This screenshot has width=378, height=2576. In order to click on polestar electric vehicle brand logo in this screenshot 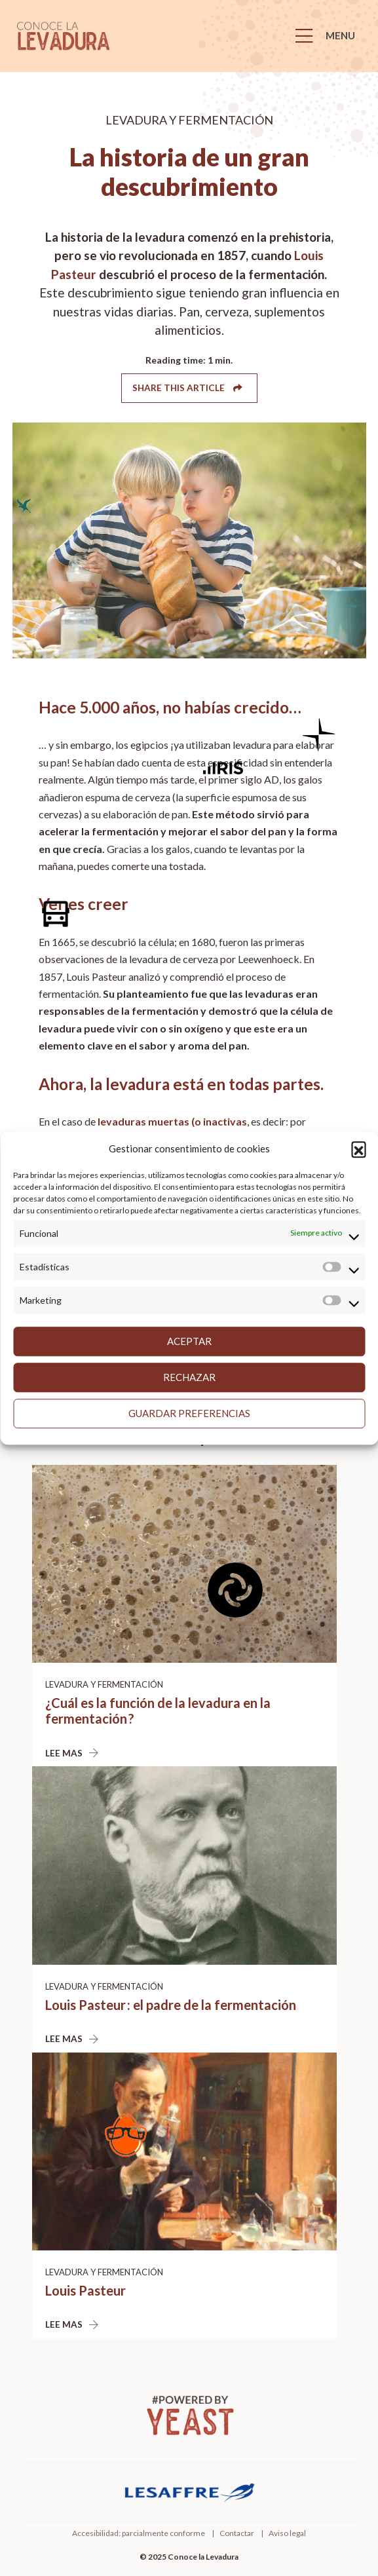, I will do `click(318, 734)`.